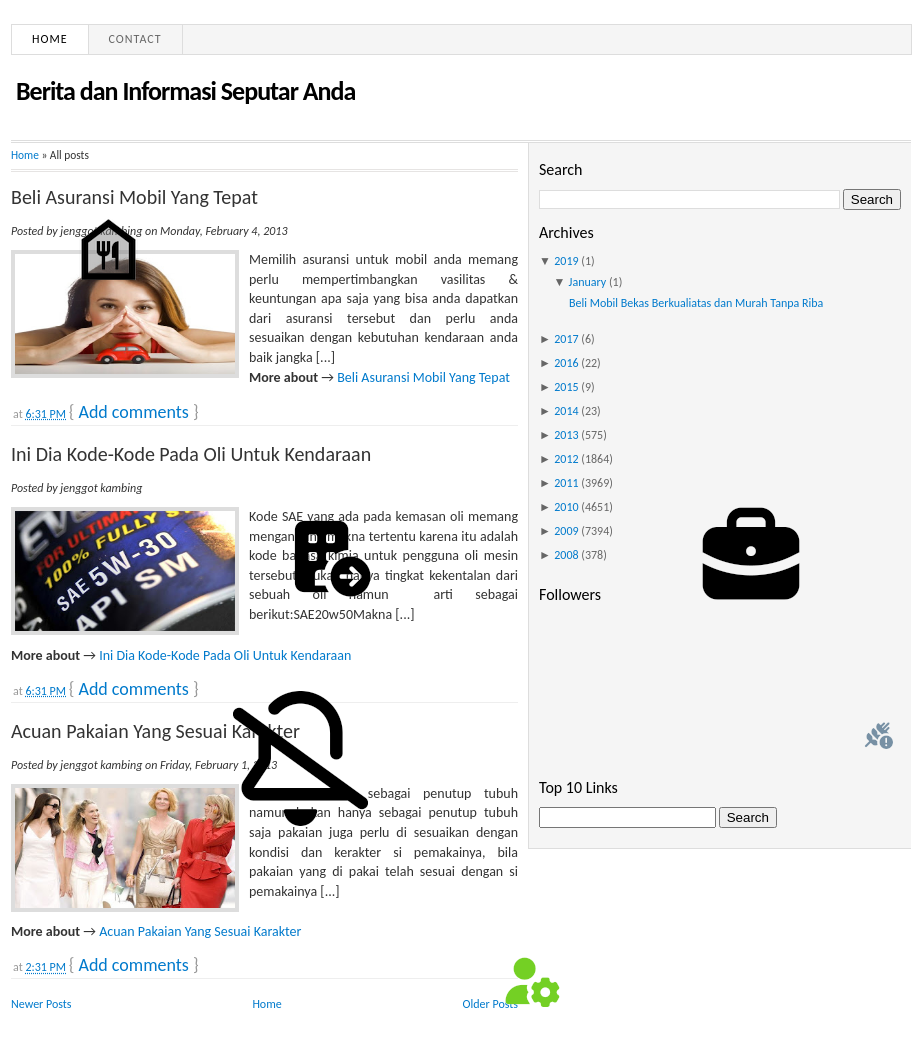 This screenshot has height=1059, width=922. What do you see at coordinates (878, 734) in the screenshot?
I see `indicates a crop or grain alert` at bounding box center [878, 734].